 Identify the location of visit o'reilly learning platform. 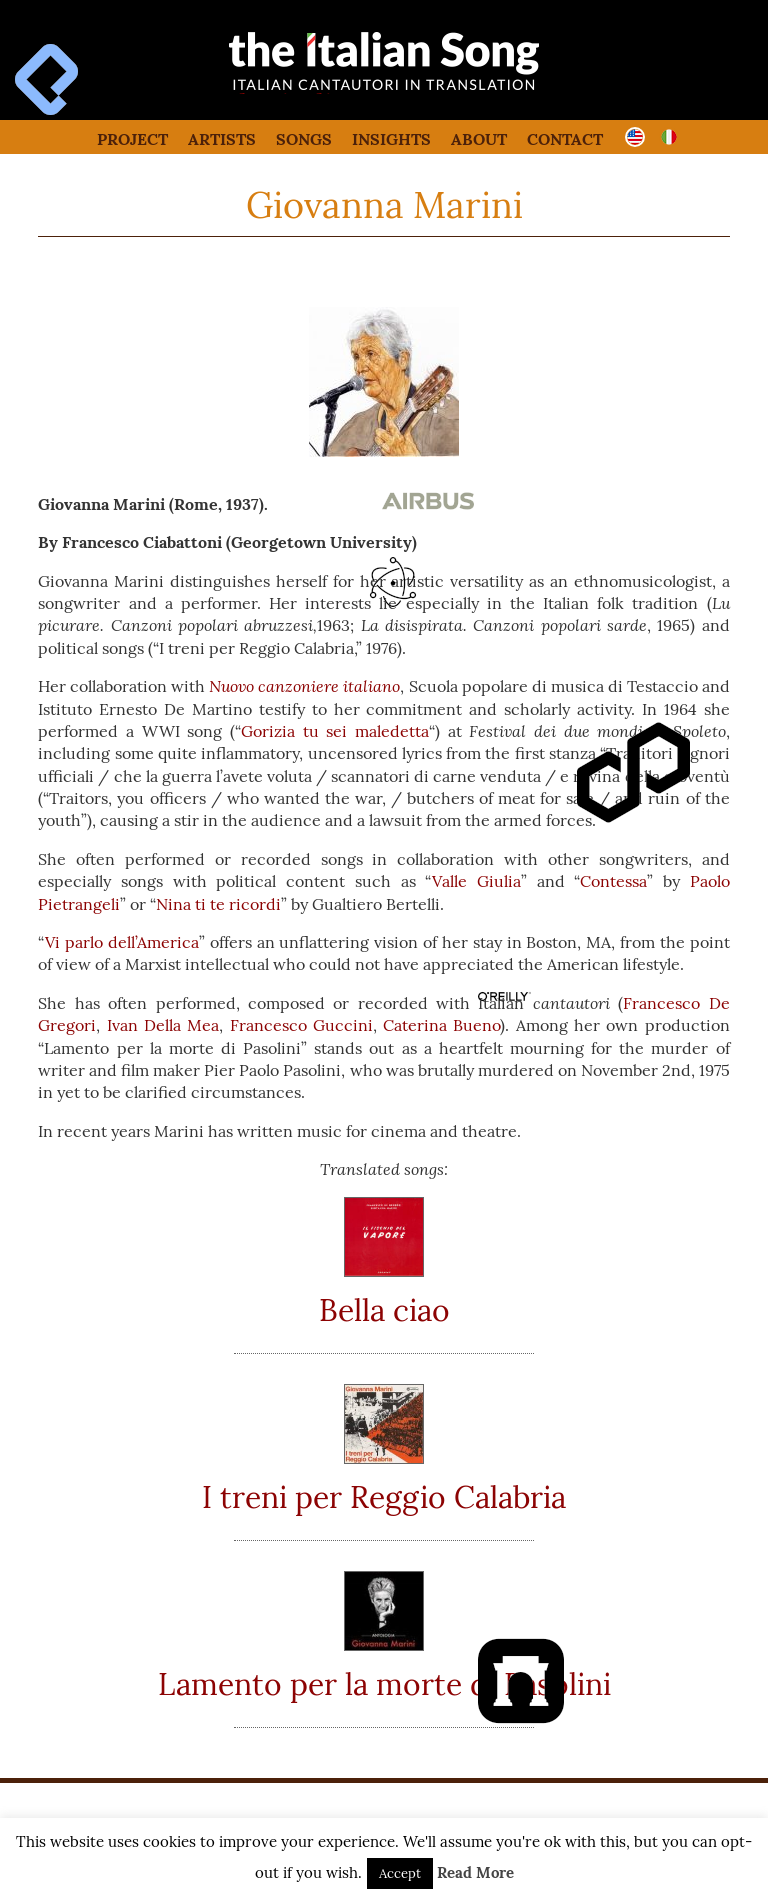
(504, 996).